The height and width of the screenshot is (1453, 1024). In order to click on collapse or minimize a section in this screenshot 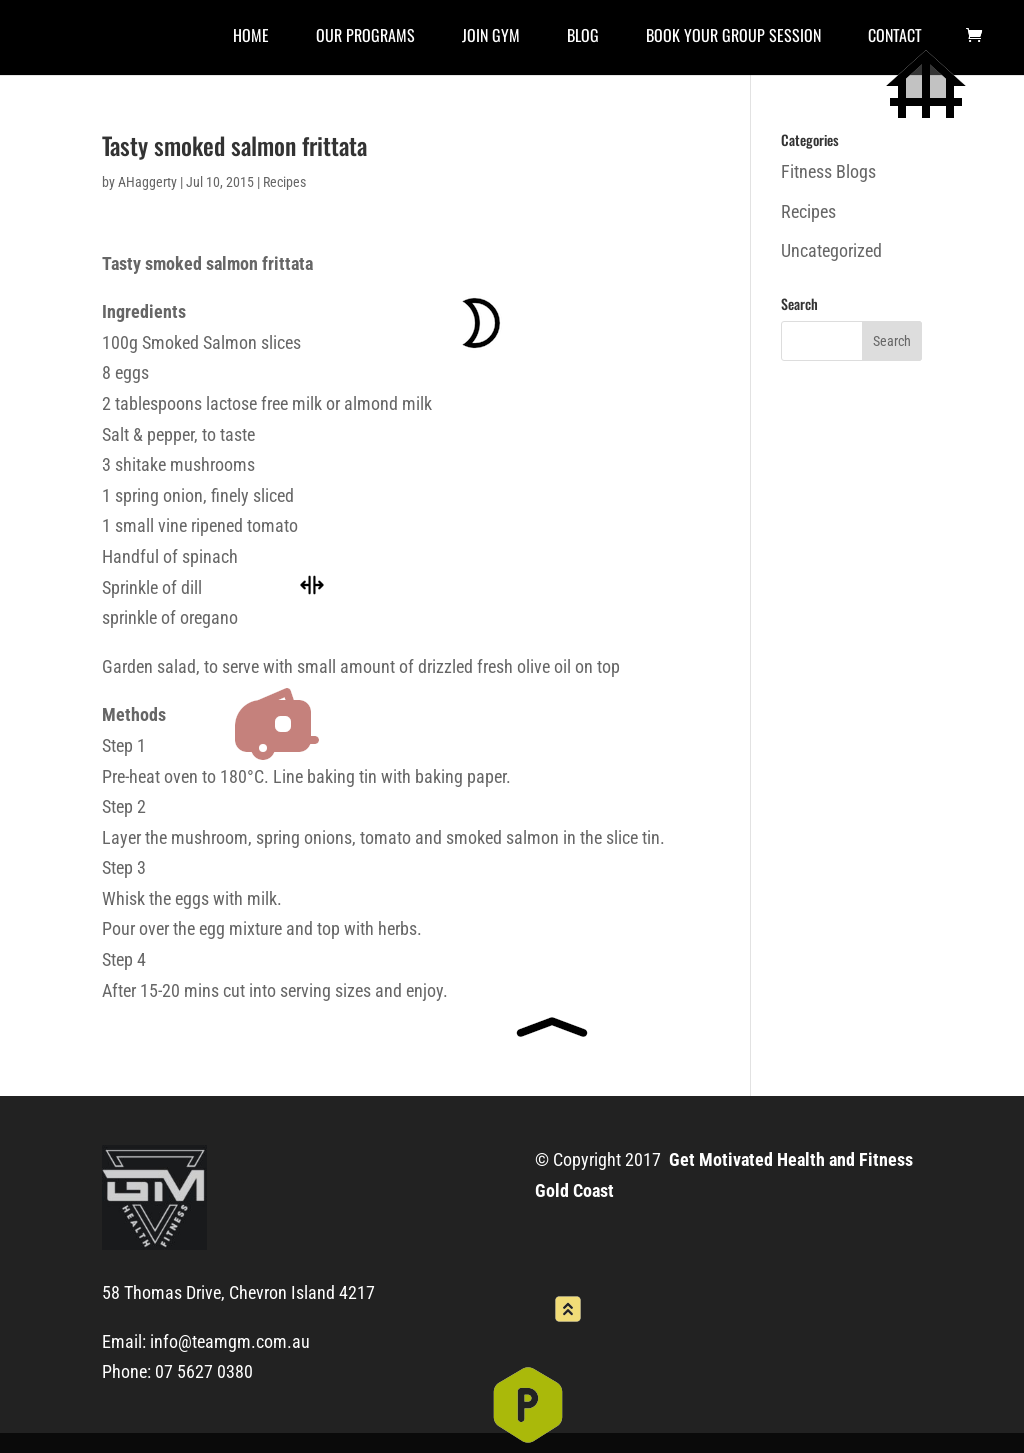, I will do `click(552, 1029)`.